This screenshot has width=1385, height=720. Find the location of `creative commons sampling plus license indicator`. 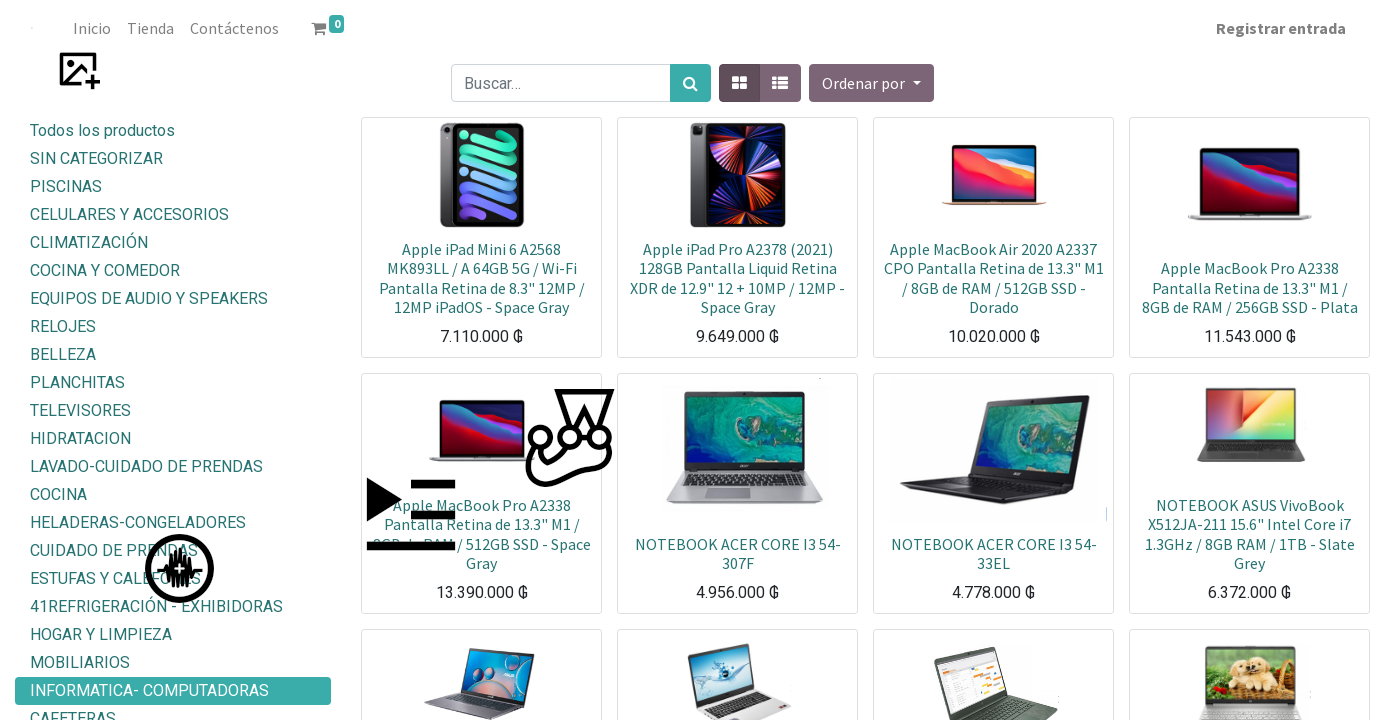

creative commons sampling plus license indicator is located at coordinates (179, 568).